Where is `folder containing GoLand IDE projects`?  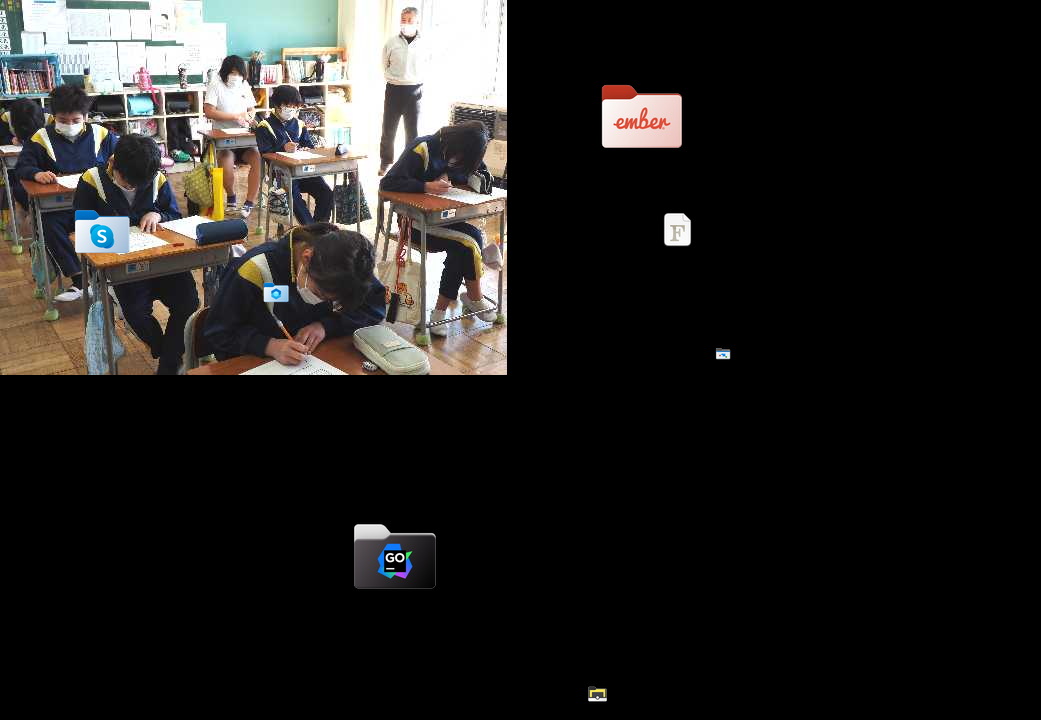
folder containing GoLand IDE projects is located at coordinates (394, 558).